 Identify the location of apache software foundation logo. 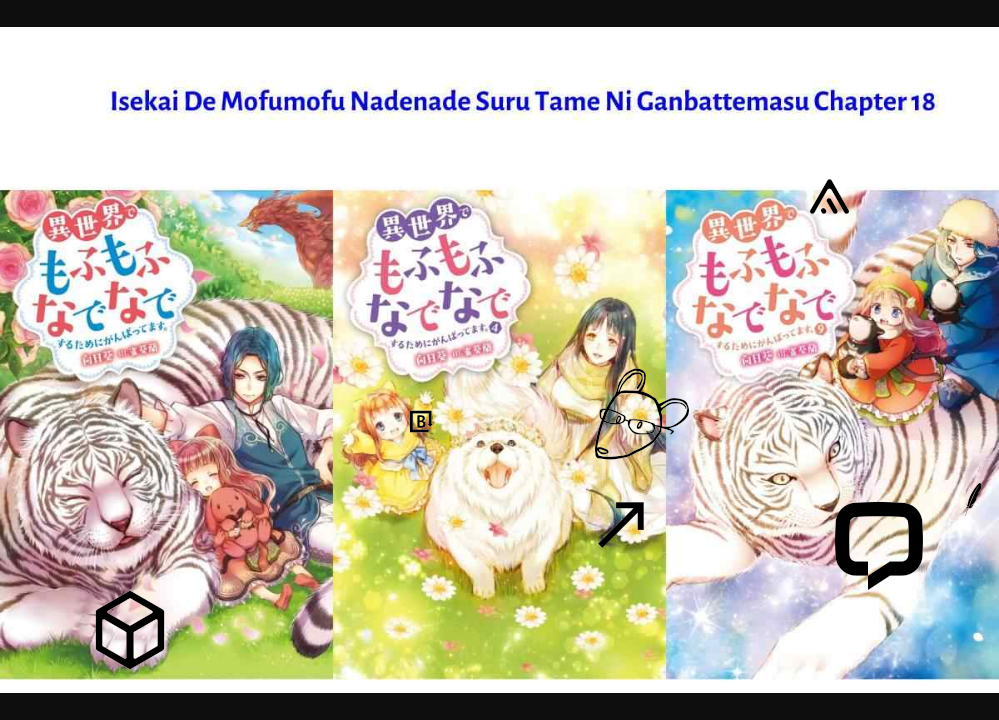
(974, 499).